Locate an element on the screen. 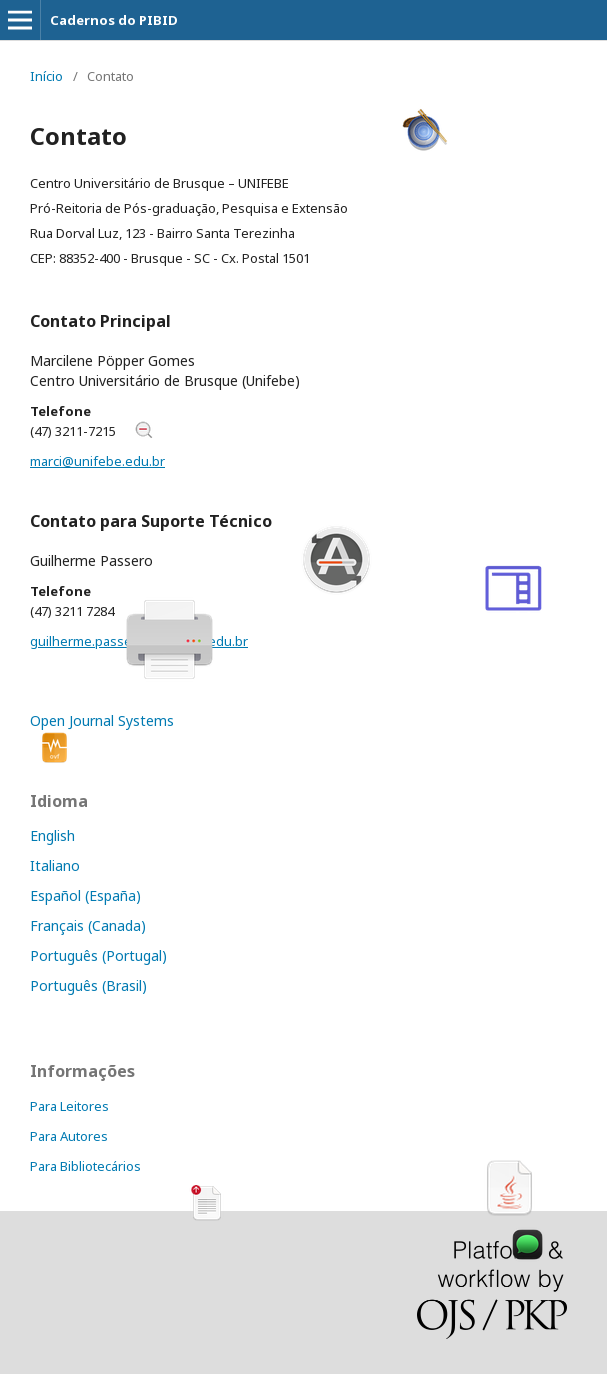  send file via bluetooth is located at coordinates (207, 1203).